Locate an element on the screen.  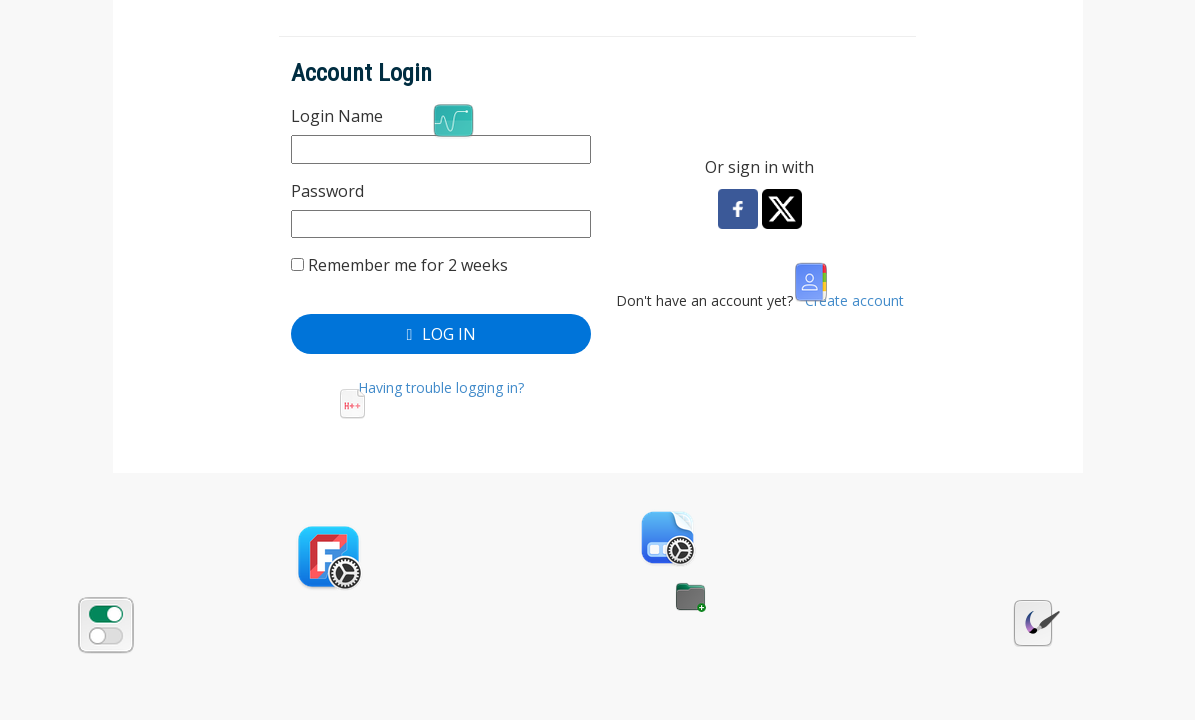
create a new application or software project is located at coordinates (1036, 623).